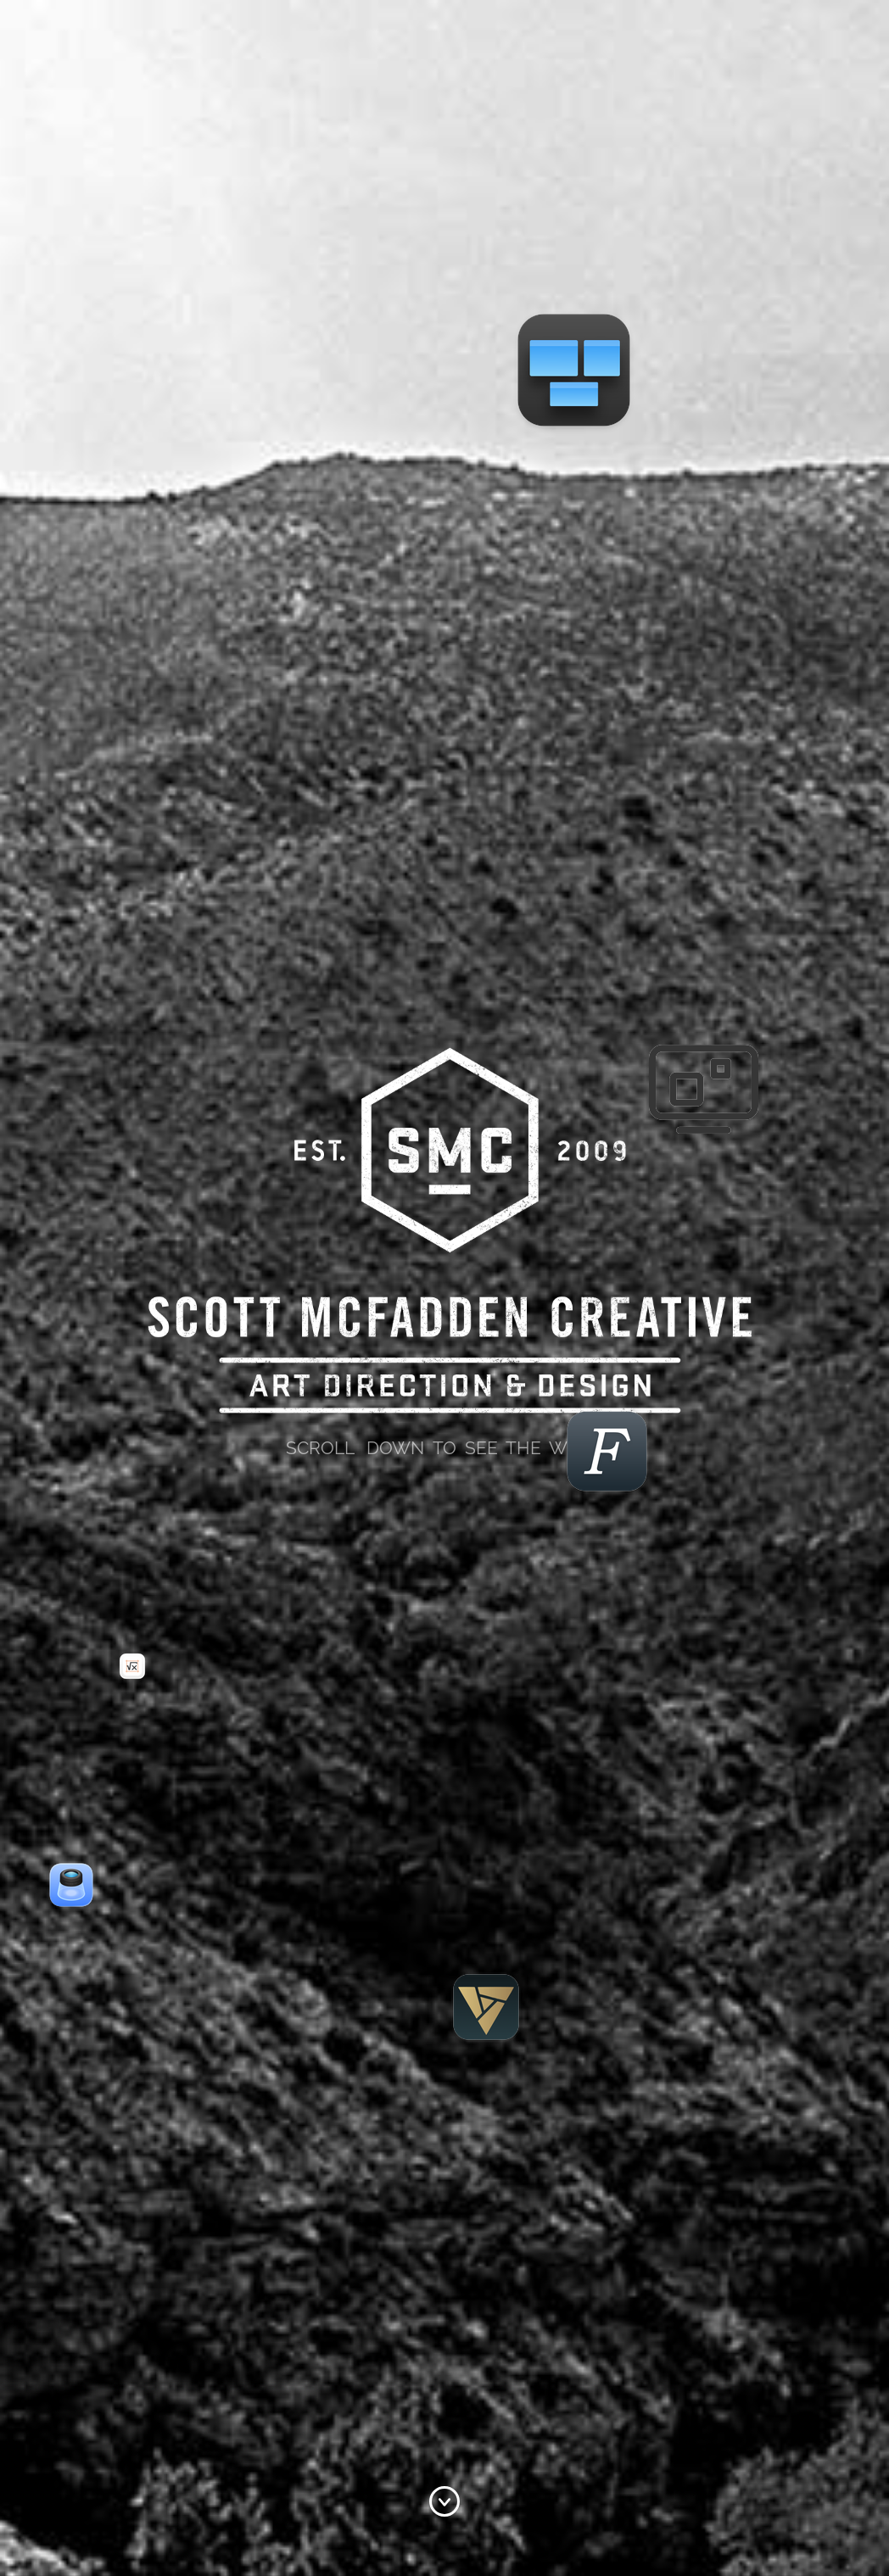 The height and width of the screenshot is (2576, 889). I want to click on open font management app, so click(607, 1451).